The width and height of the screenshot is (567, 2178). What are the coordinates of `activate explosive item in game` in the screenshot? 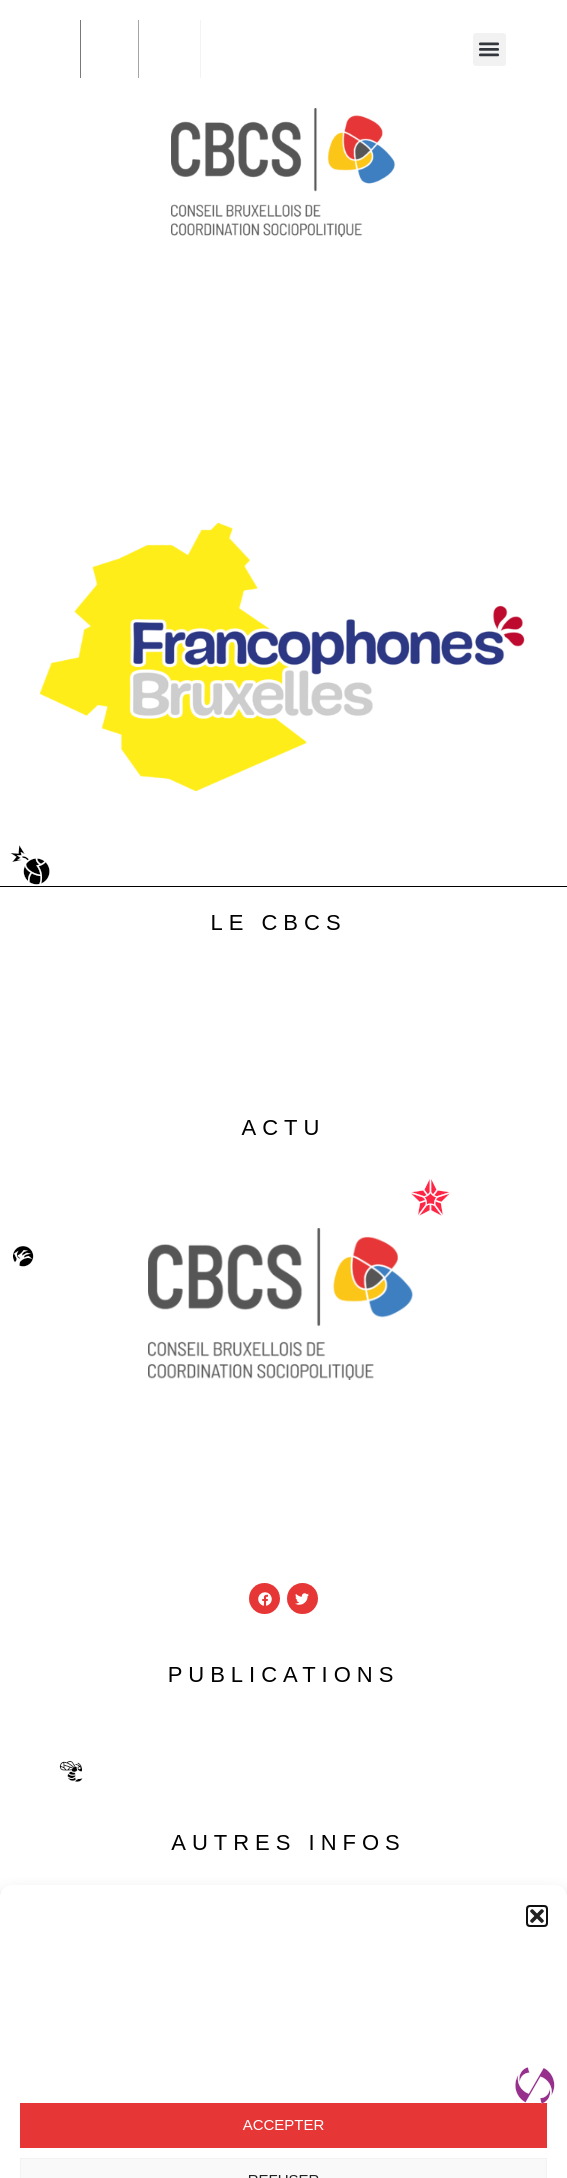 It's located at (30, 865).